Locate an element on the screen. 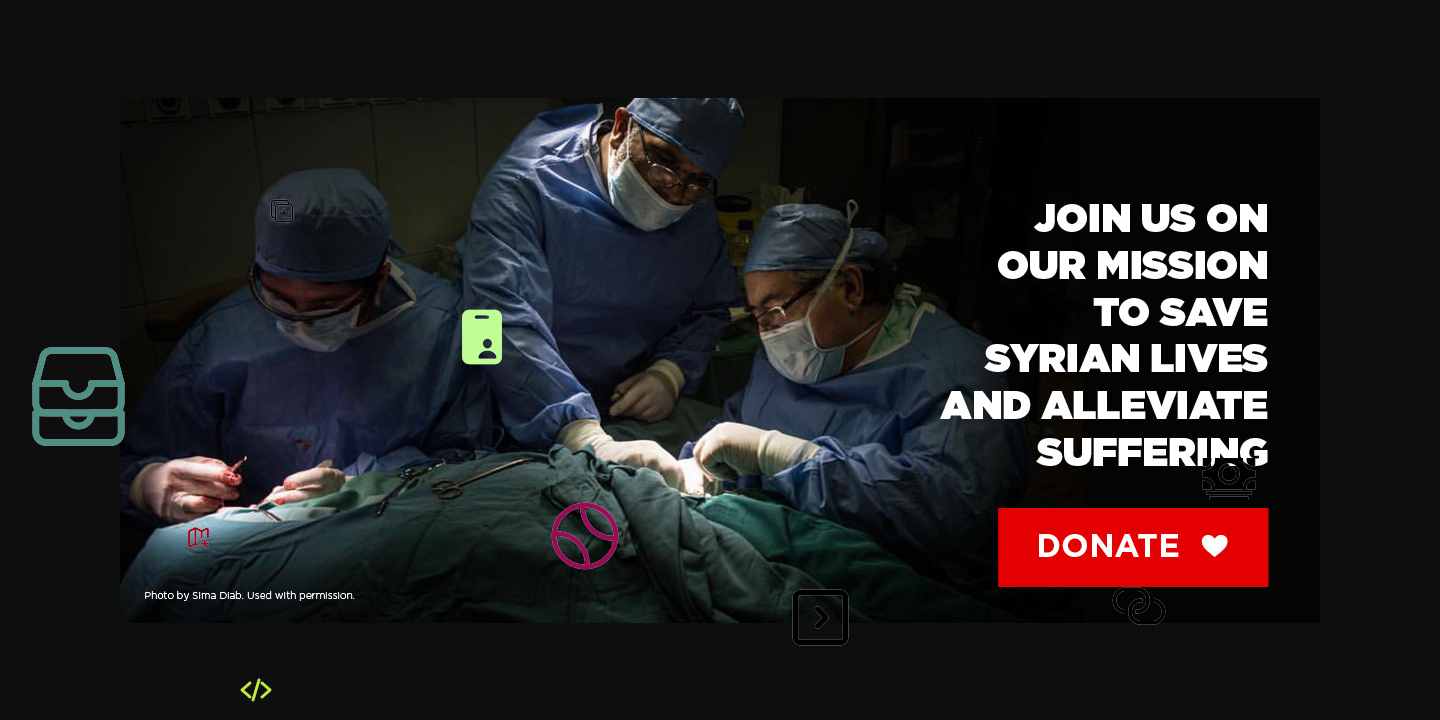  view your profile or ID information is located at coordinates (482, 337).